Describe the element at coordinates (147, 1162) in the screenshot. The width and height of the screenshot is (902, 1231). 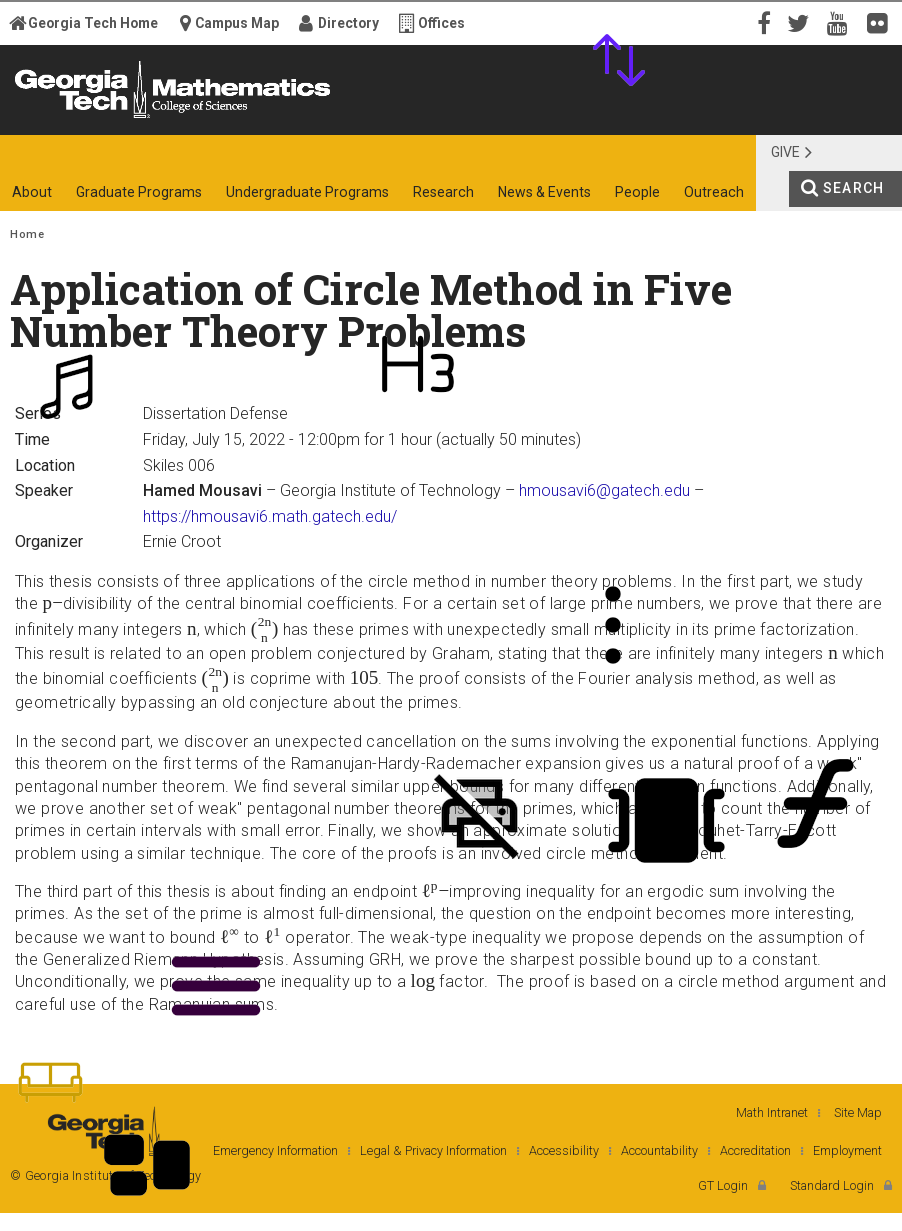
I see `view grouped elements or components` at that location.